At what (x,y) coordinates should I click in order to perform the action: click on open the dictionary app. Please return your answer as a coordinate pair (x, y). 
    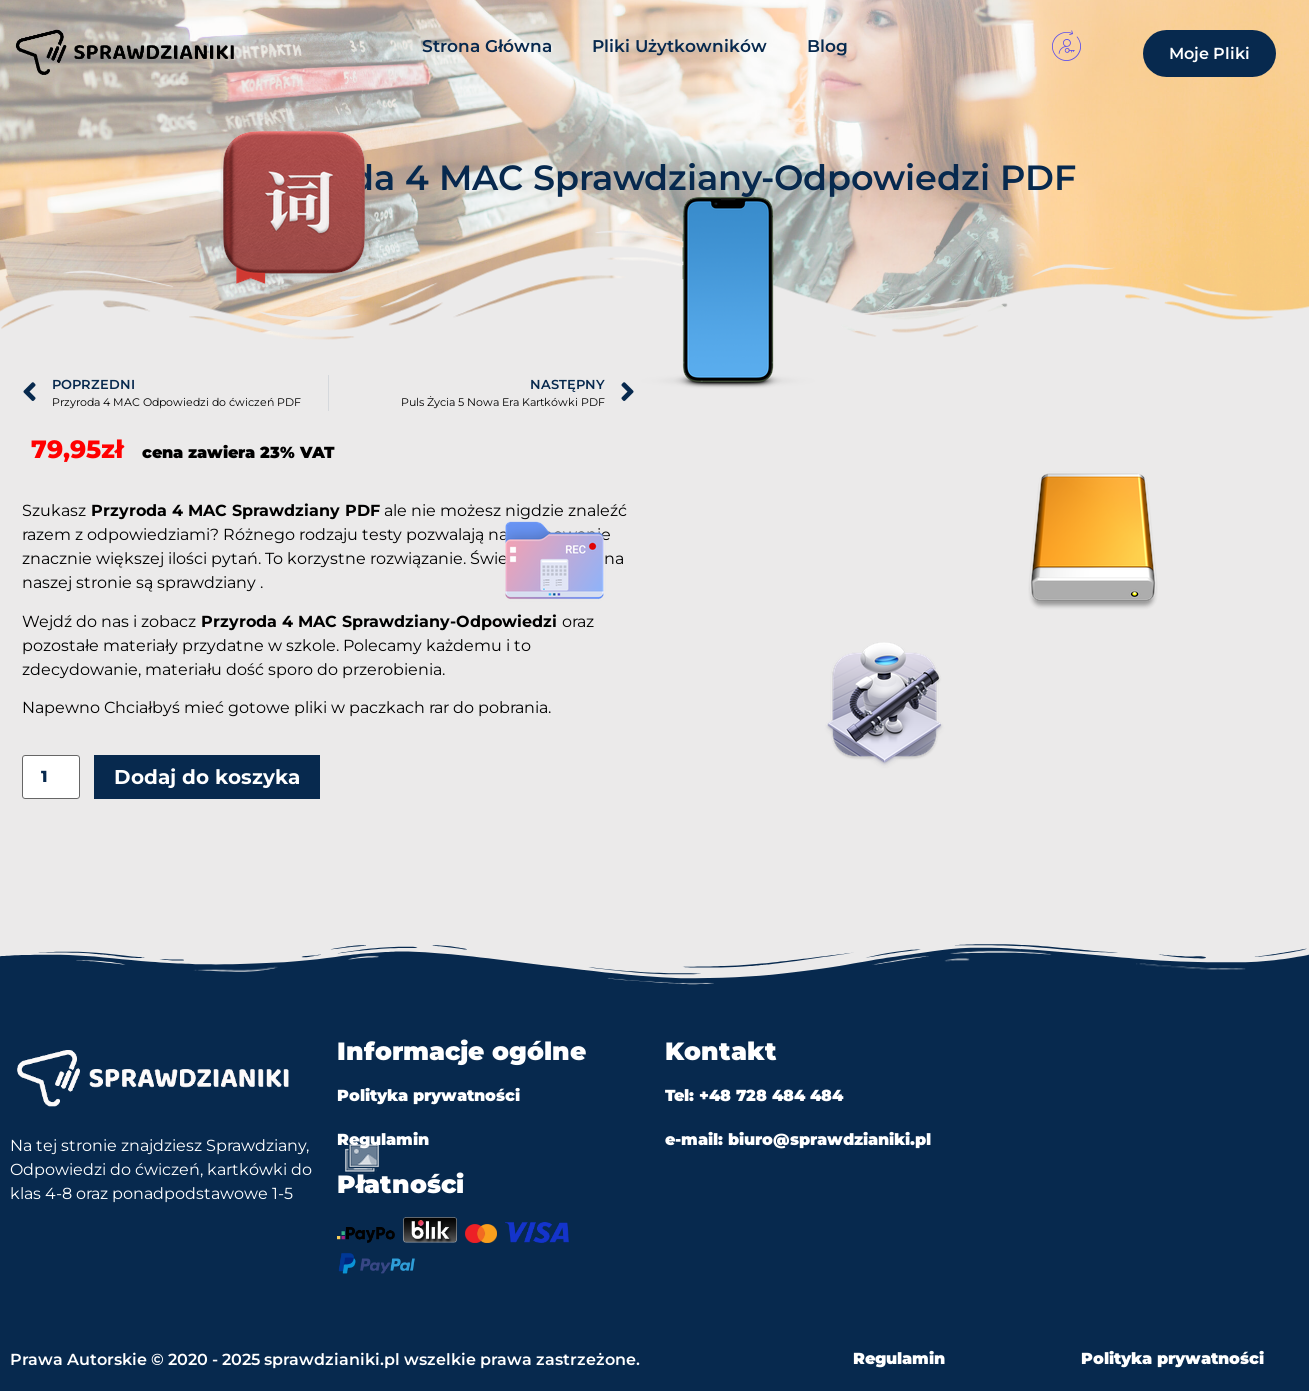
    Looking at the image, I should click on (294, 202).